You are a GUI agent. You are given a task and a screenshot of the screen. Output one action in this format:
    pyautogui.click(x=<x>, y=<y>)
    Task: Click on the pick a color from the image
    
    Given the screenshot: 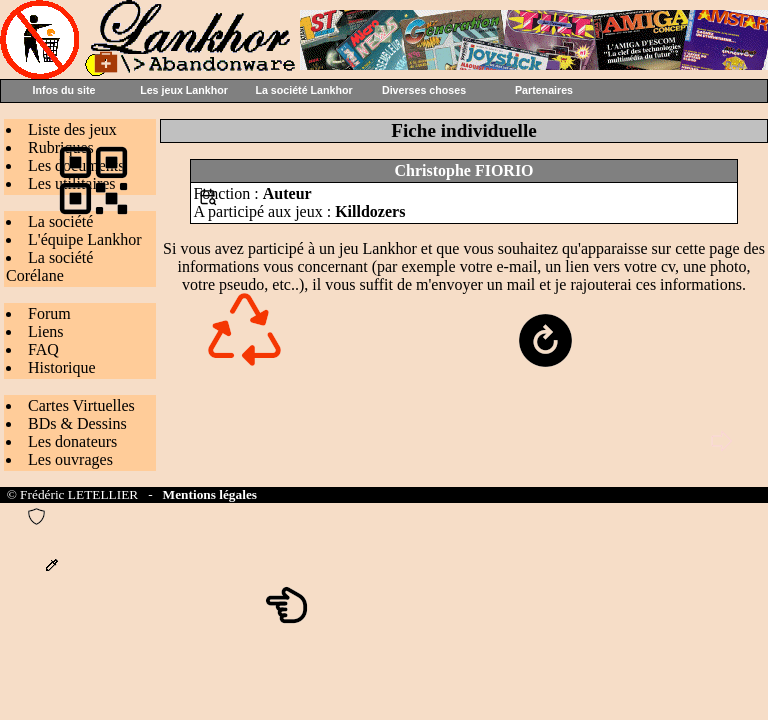 What is the action you would take?
    pyautogui.click(x=52, y=565)
    